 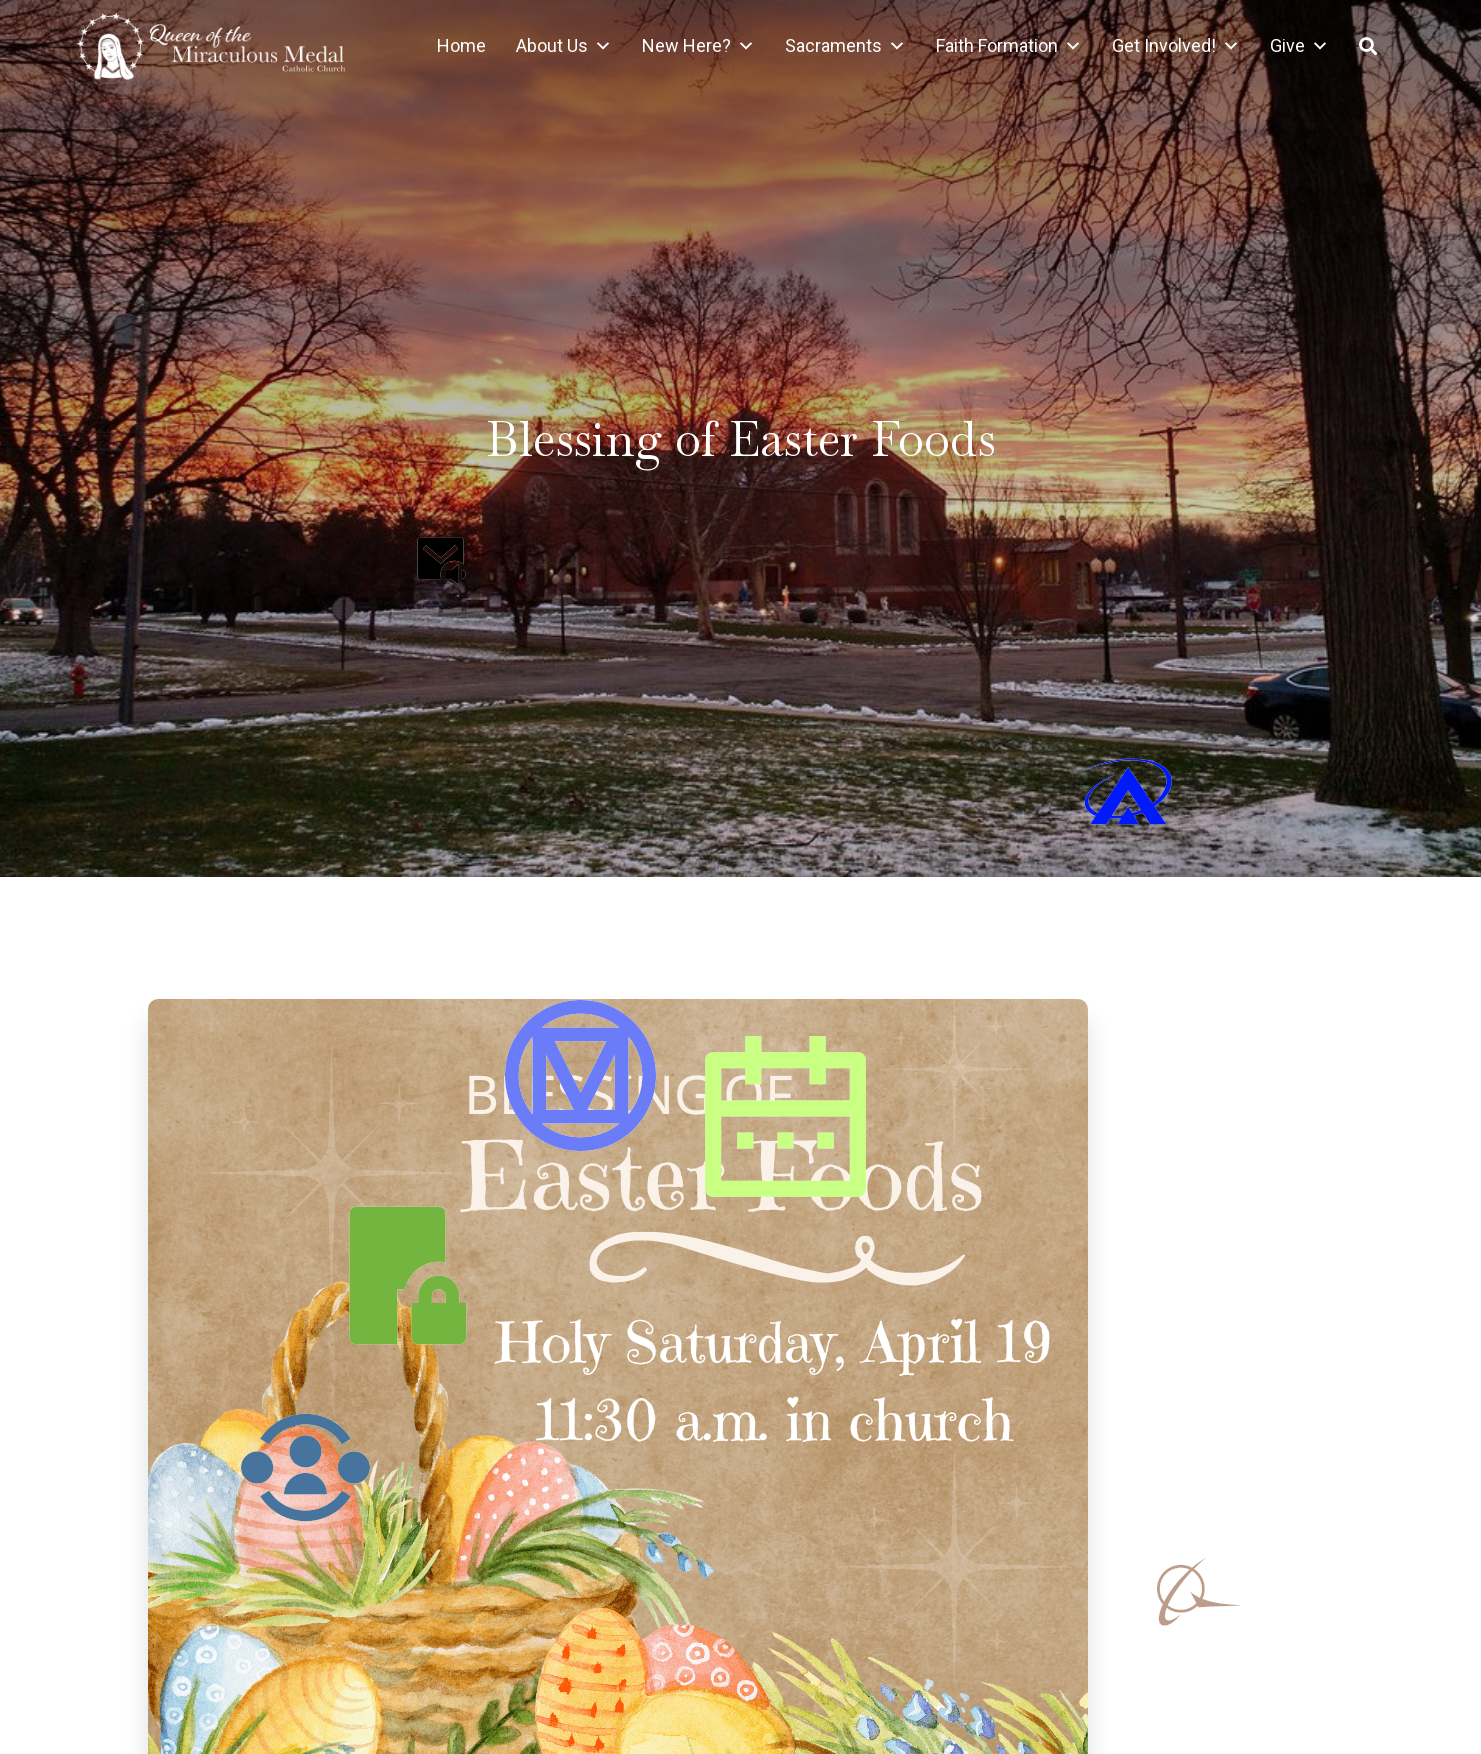 What do you see at coordinates (440, 558) in the screenshot?
I see `adjust email notification sound settings` at bounding box center [440, 558].